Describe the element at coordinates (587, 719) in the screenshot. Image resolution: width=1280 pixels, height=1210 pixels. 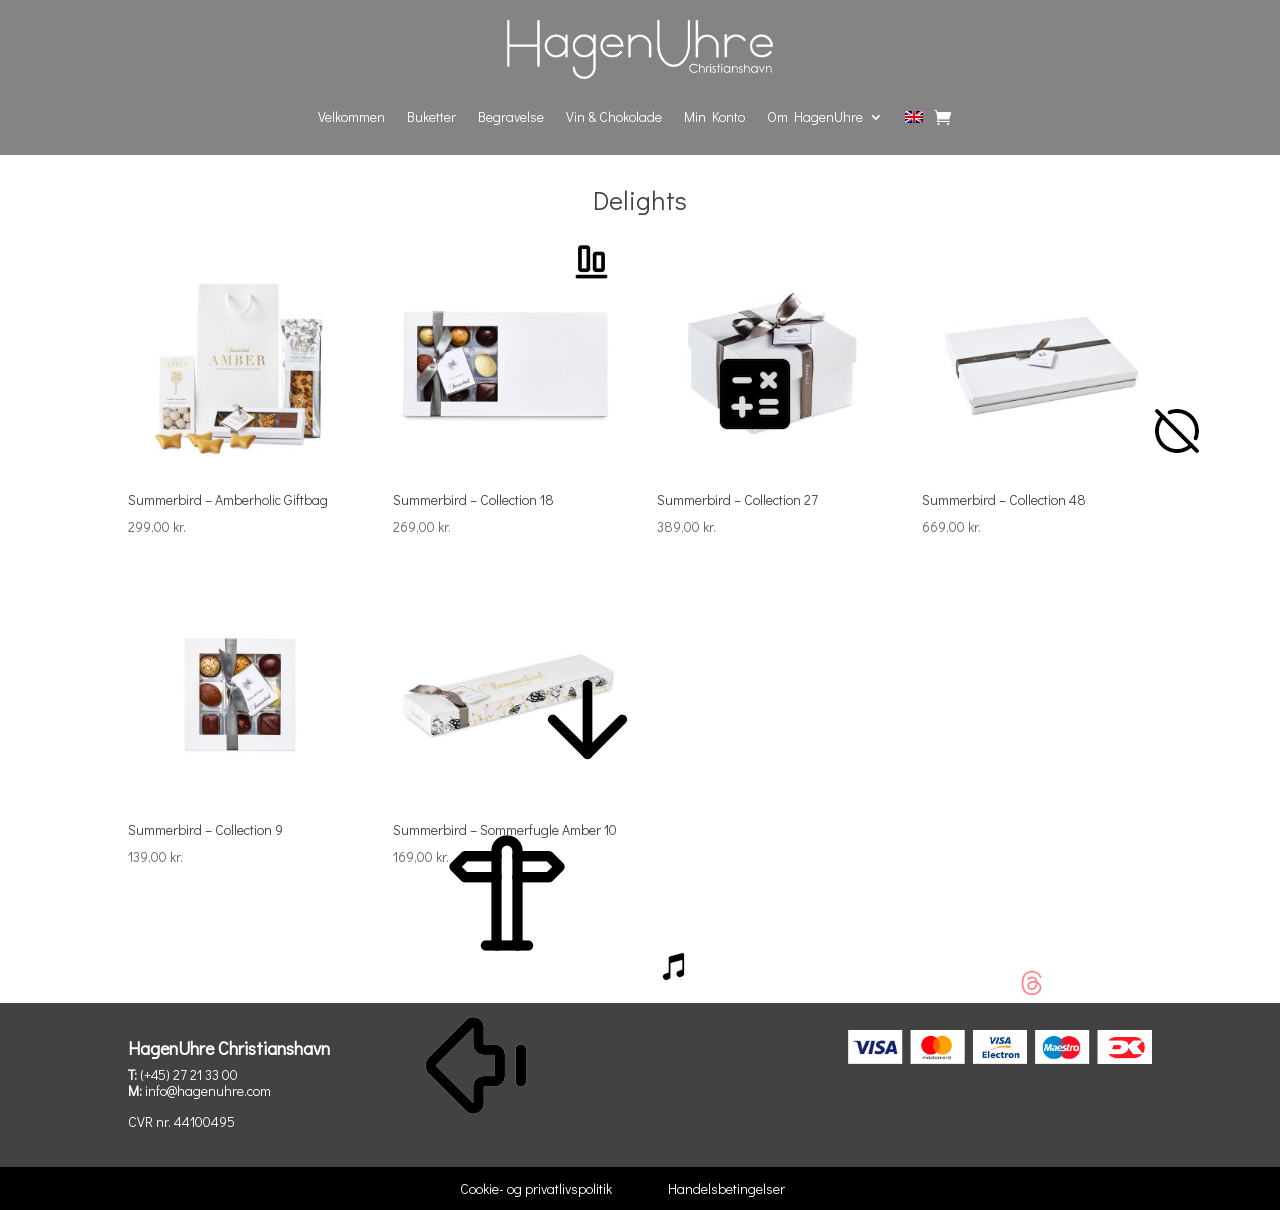
I see `scroll down or view more content` at that location.